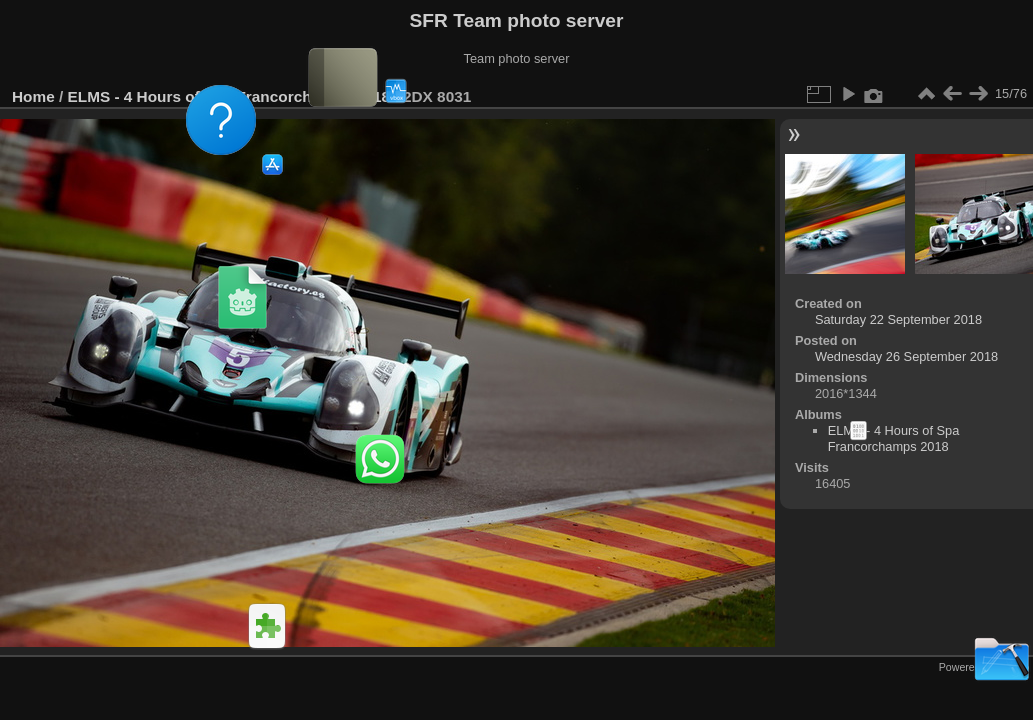  Describe the element at coordinates (272, 164) in the screenshot. I see `view application storage usage` at that location.